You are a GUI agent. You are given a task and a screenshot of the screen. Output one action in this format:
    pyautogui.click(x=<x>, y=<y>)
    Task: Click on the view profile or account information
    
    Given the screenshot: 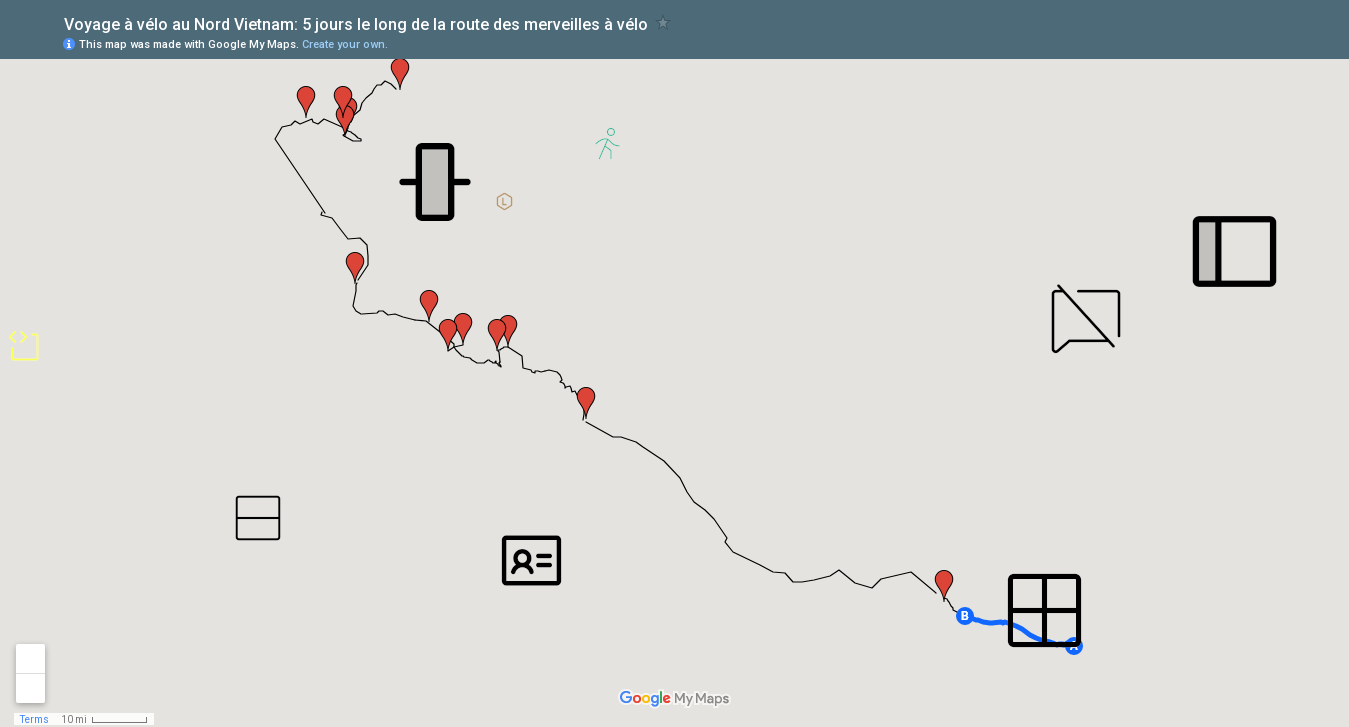 What is the action you would take?
    pyautogui.click(x=531, y=560)
    